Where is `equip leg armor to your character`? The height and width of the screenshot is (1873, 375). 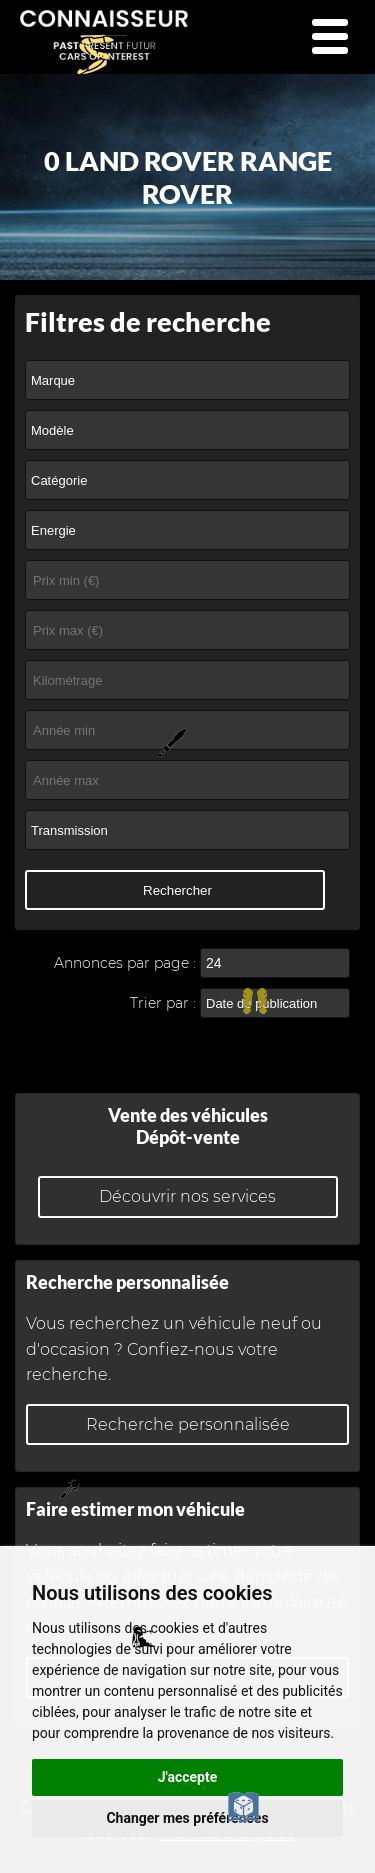
equip leg armor to your character is located at coordinates (255, 1001).